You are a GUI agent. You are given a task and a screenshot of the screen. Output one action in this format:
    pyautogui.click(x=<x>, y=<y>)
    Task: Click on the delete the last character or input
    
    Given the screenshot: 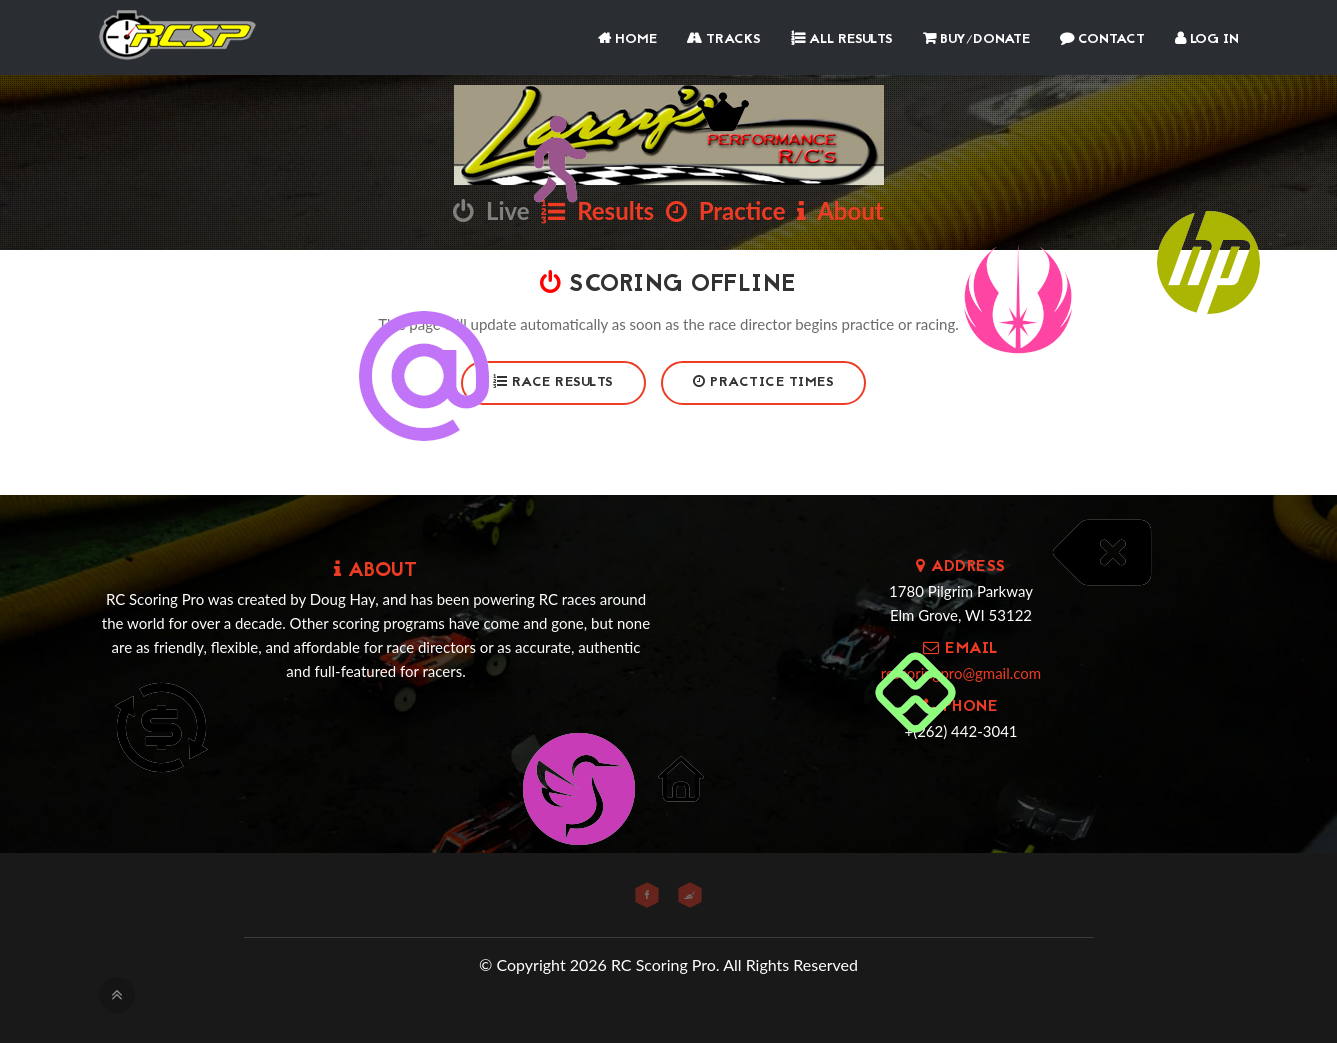 What is the action you would take?
    pyautogui.click(x=1107, y=552)
    